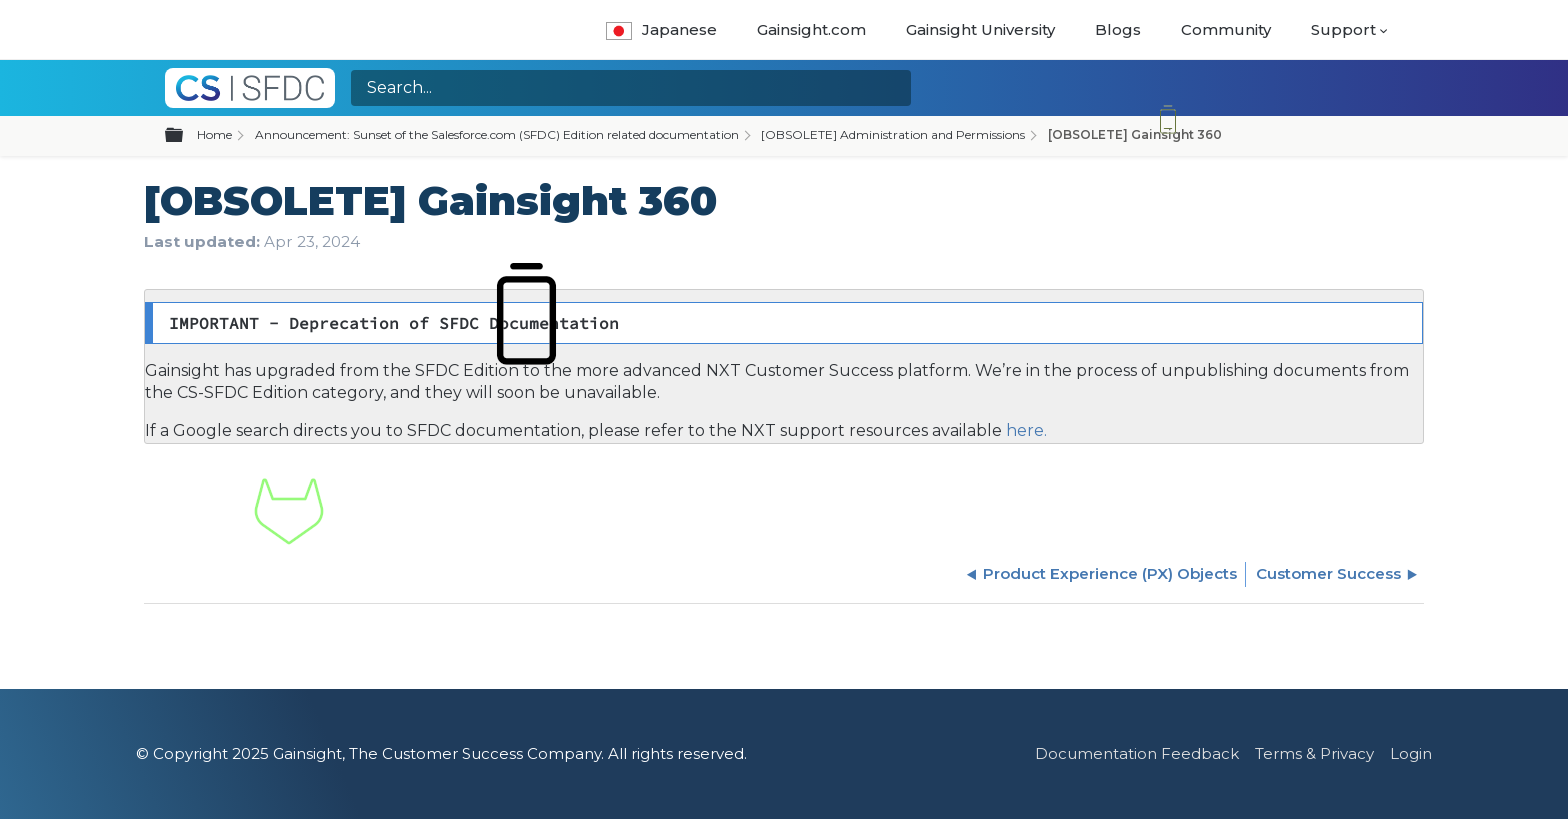 This screenshot has height=819, width=1568. What do you see at coordinates (1168, 120) in the screenshot?
I see `indicates low battery status` at bounding box center [1168, 120].